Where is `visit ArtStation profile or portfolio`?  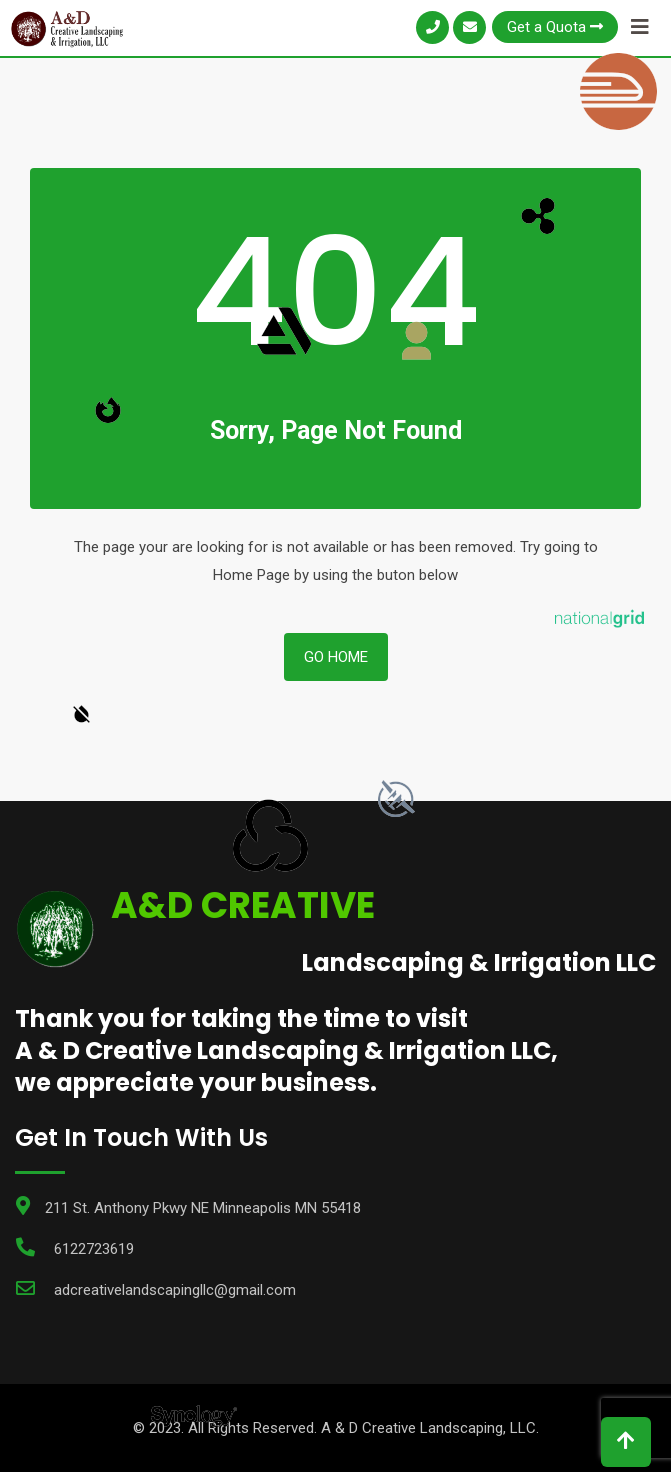
visit ArtStation profile or portfolio is located at coordinates (284, 331).